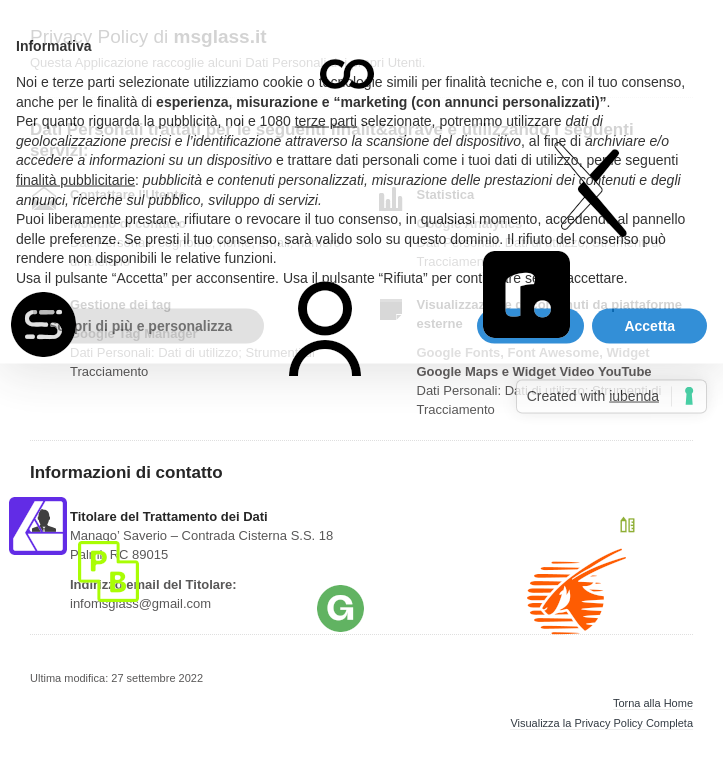 This screenshot has width=723, height=778. Describe the element at coordinates (576, 591) in the screenshot. I see `qatar airways logo` at that location.